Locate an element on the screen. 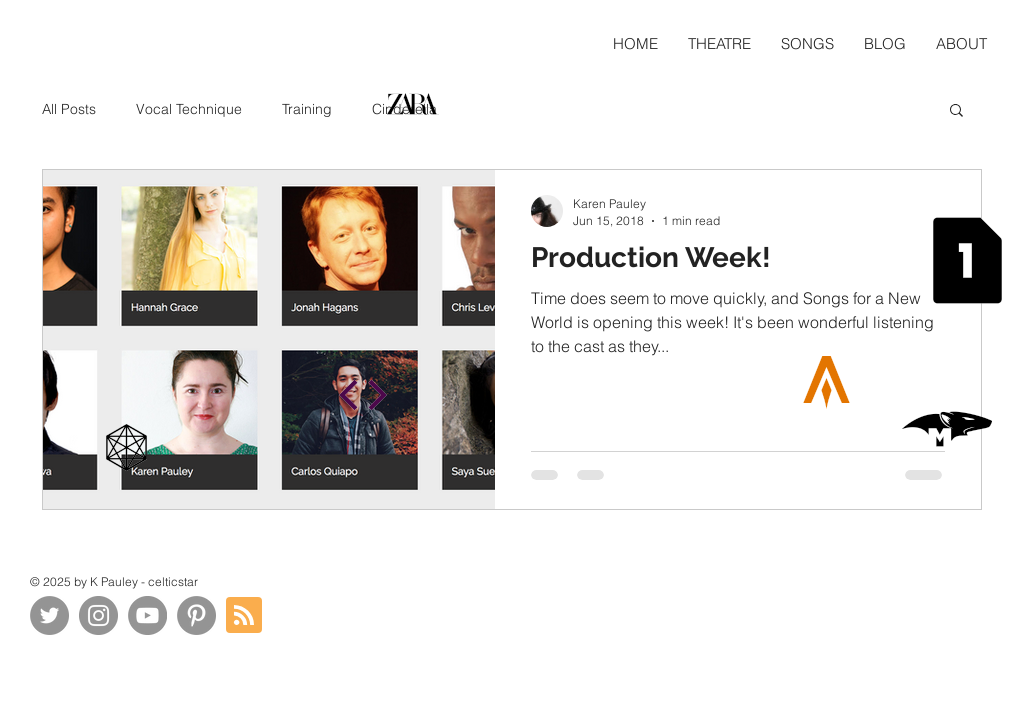  view or edit source code is located at coordinates (363, 395).